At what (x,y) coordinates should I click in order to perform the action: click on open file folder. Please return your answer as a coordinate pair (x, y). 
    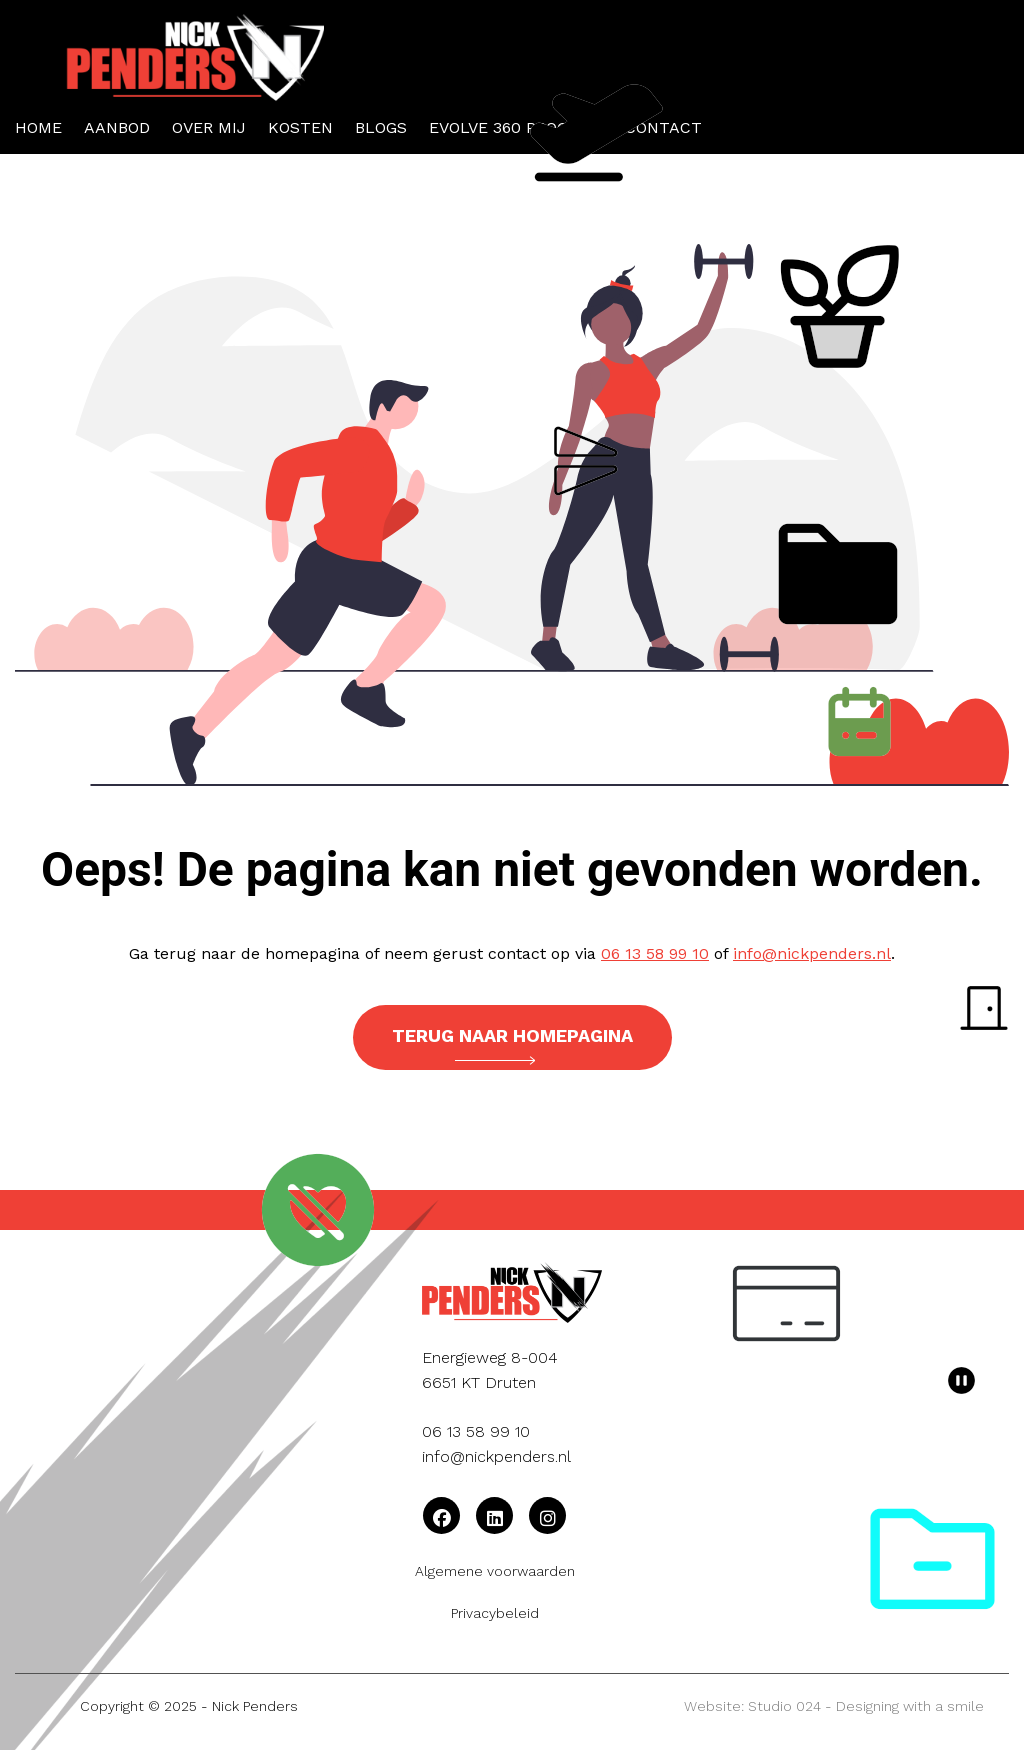
    Looking at the image, I should click on (838, 574).